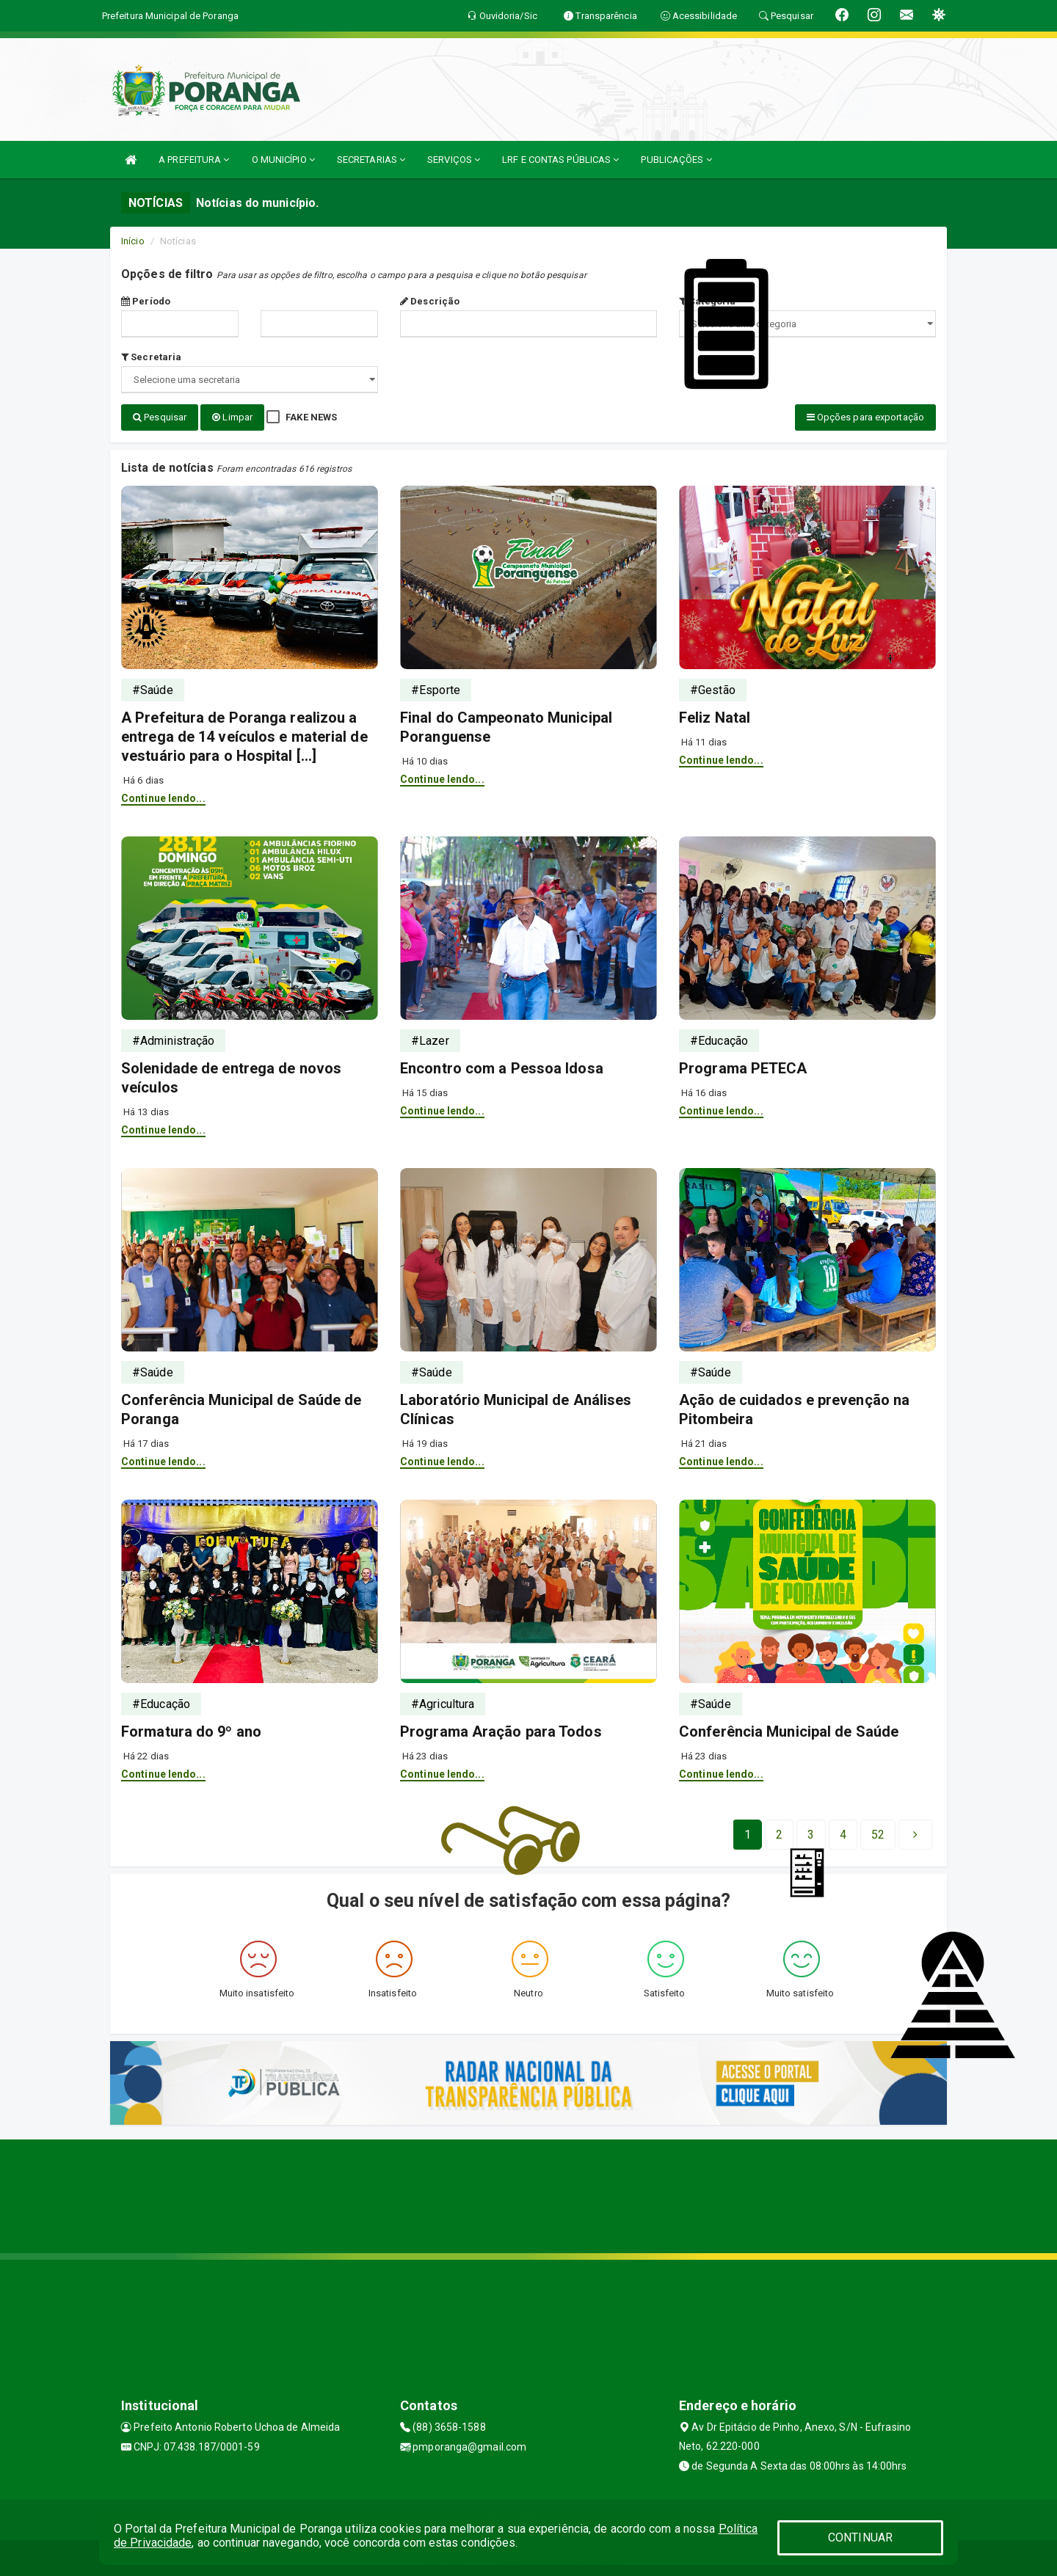 This screenshot has height=2576, width=1057. I want to click on access jump rope workout or exercise, so click(890, 658).